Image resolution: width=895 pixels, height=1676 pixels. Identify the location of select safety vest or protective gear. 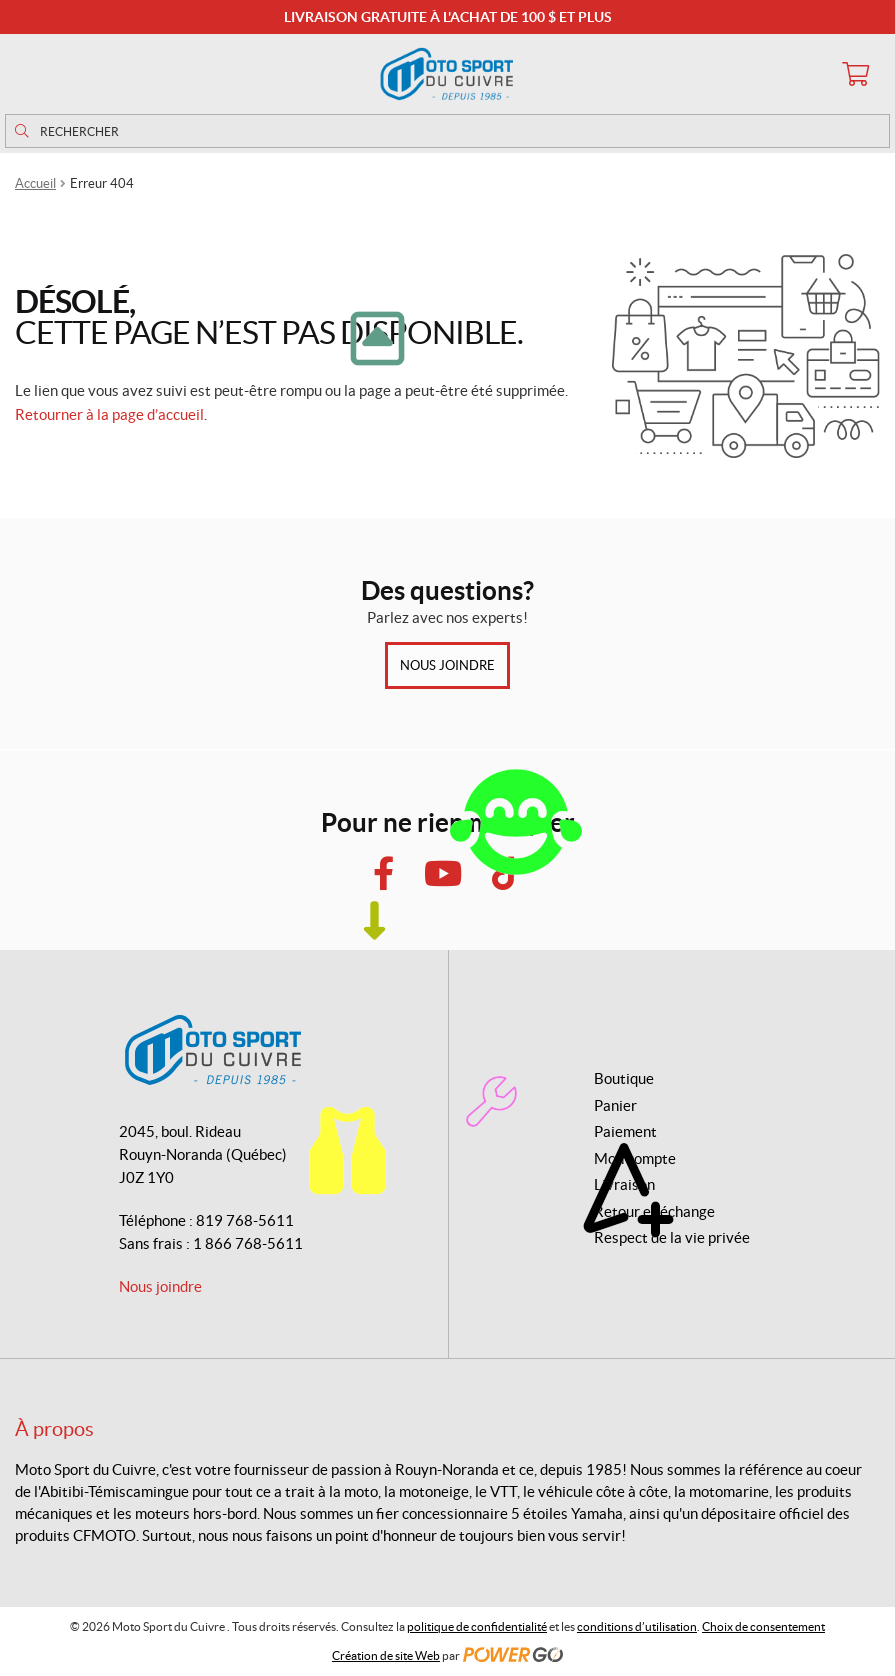
(347, 1150).